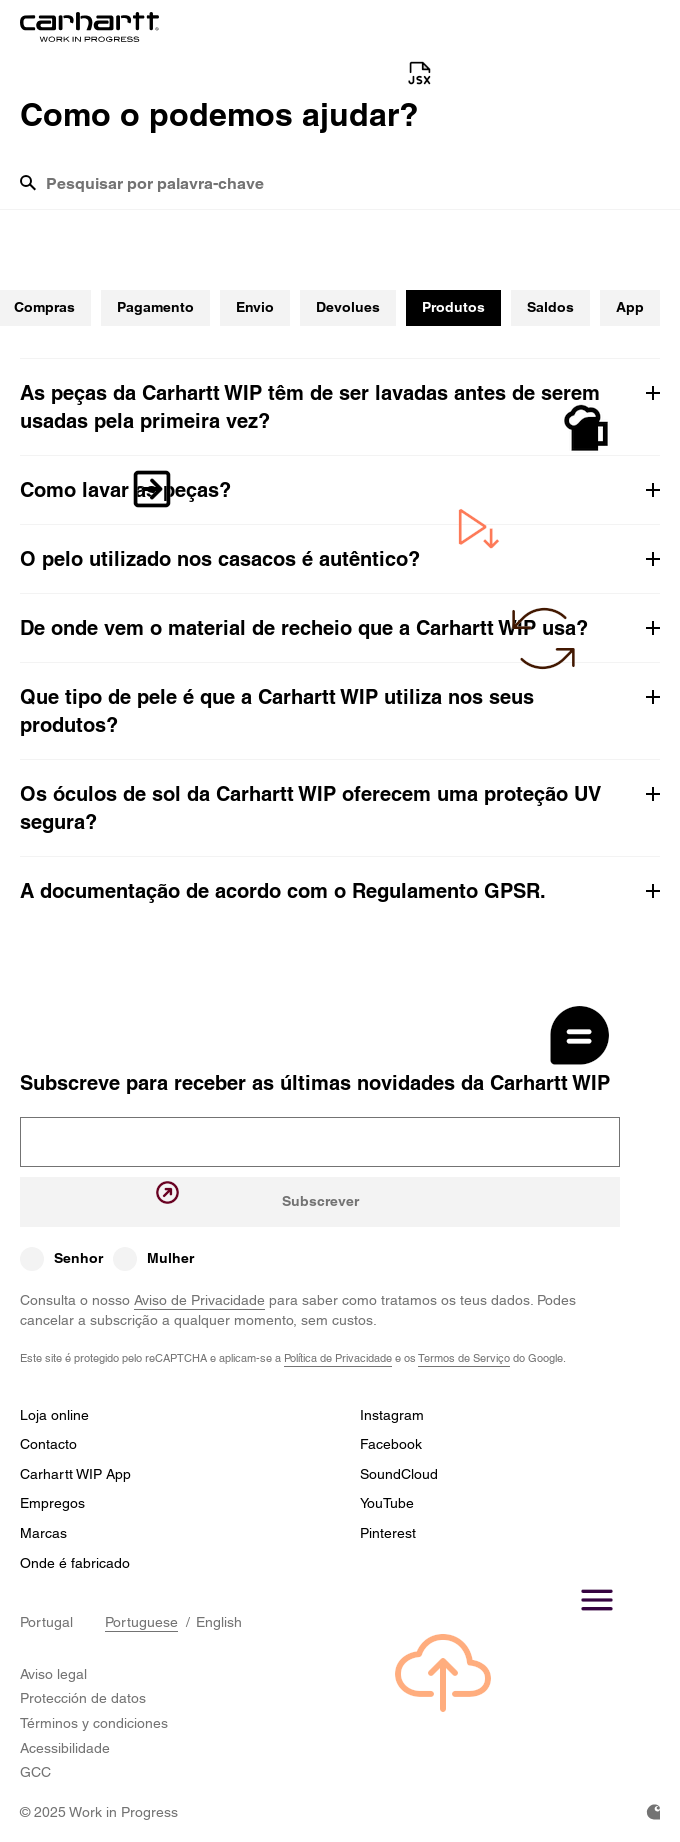 Image resolution: width=680 pixels, height=1842 pixels. Describe the element at coordinates (167, 1192) in the screenshot. I see `open link in new tab or window` at that location.